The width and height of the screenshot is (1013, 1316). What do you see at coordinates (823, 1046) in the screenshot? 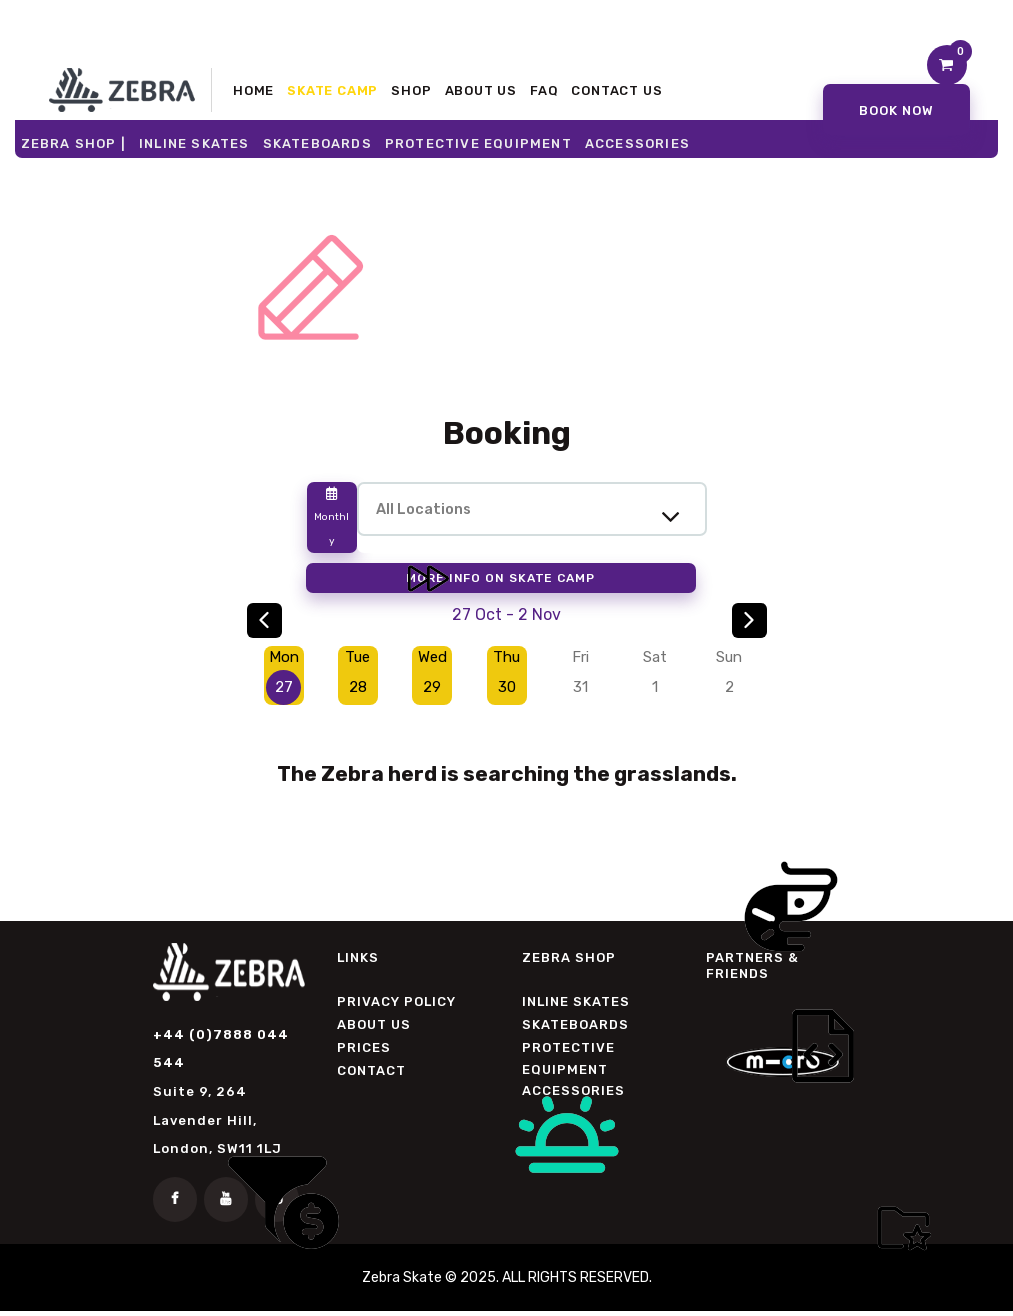
I see `view source code file` at bounding box center [823, 1046].